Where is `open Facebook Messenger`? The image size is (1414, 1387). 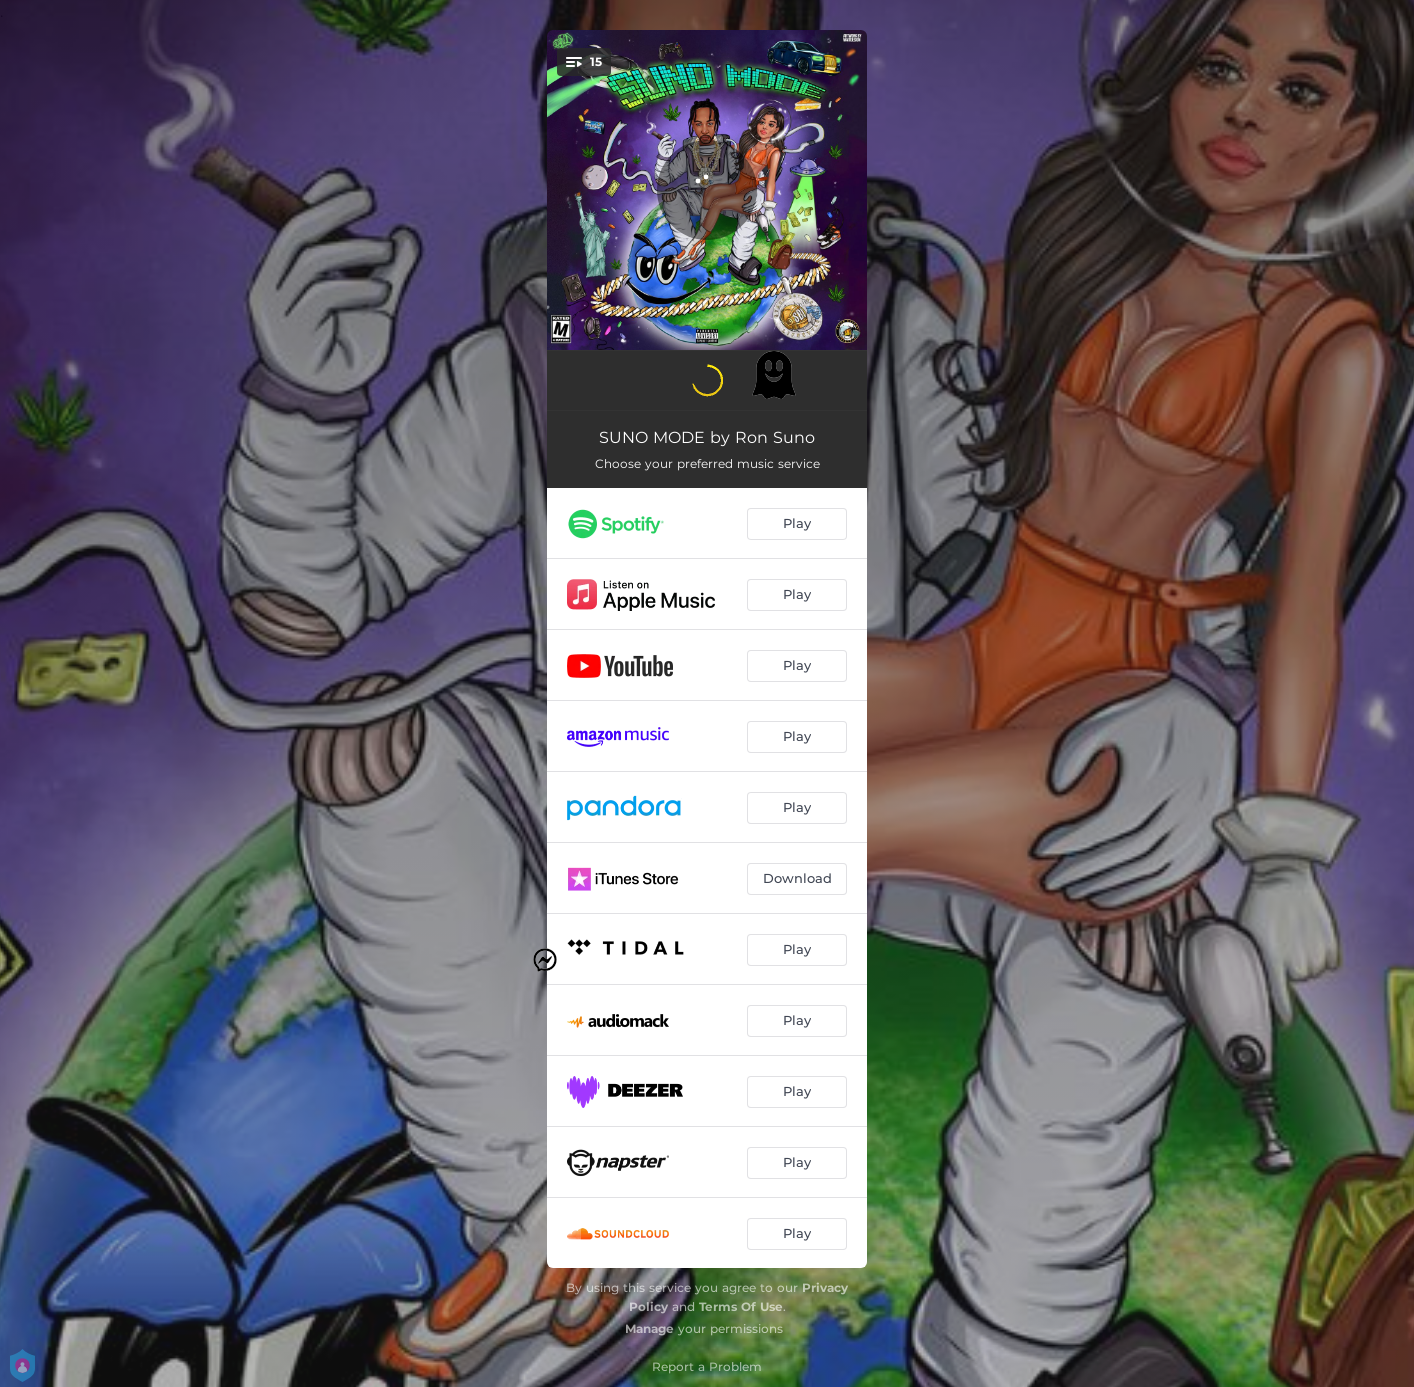
open Facebook Messenger is located at coordinates (545, 960).